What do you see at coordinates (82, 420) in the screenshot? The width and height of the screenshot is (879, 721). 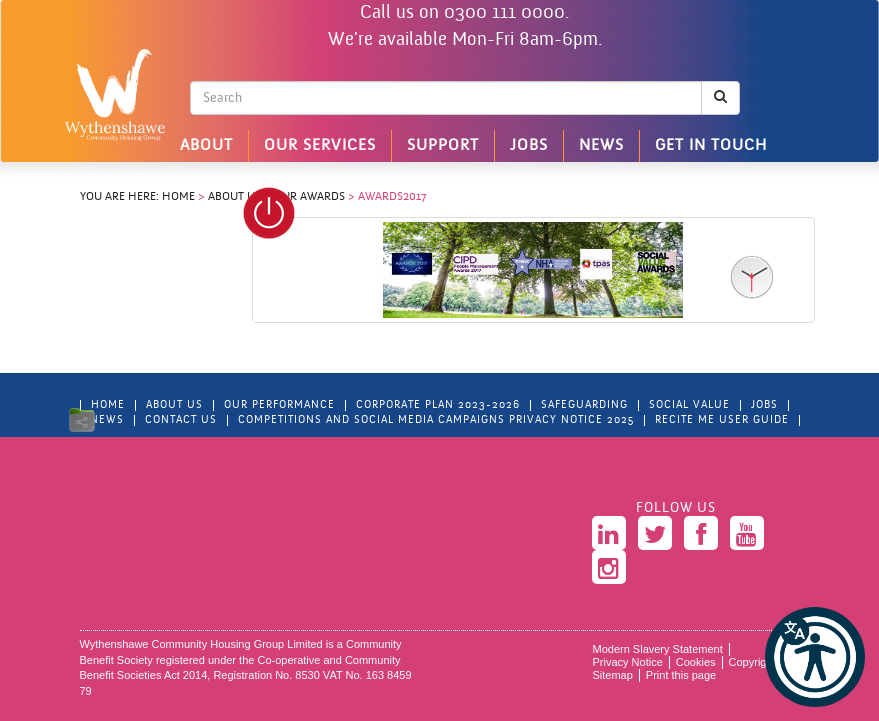 I see `access your public shared folder` at bounding box center [82, 420].